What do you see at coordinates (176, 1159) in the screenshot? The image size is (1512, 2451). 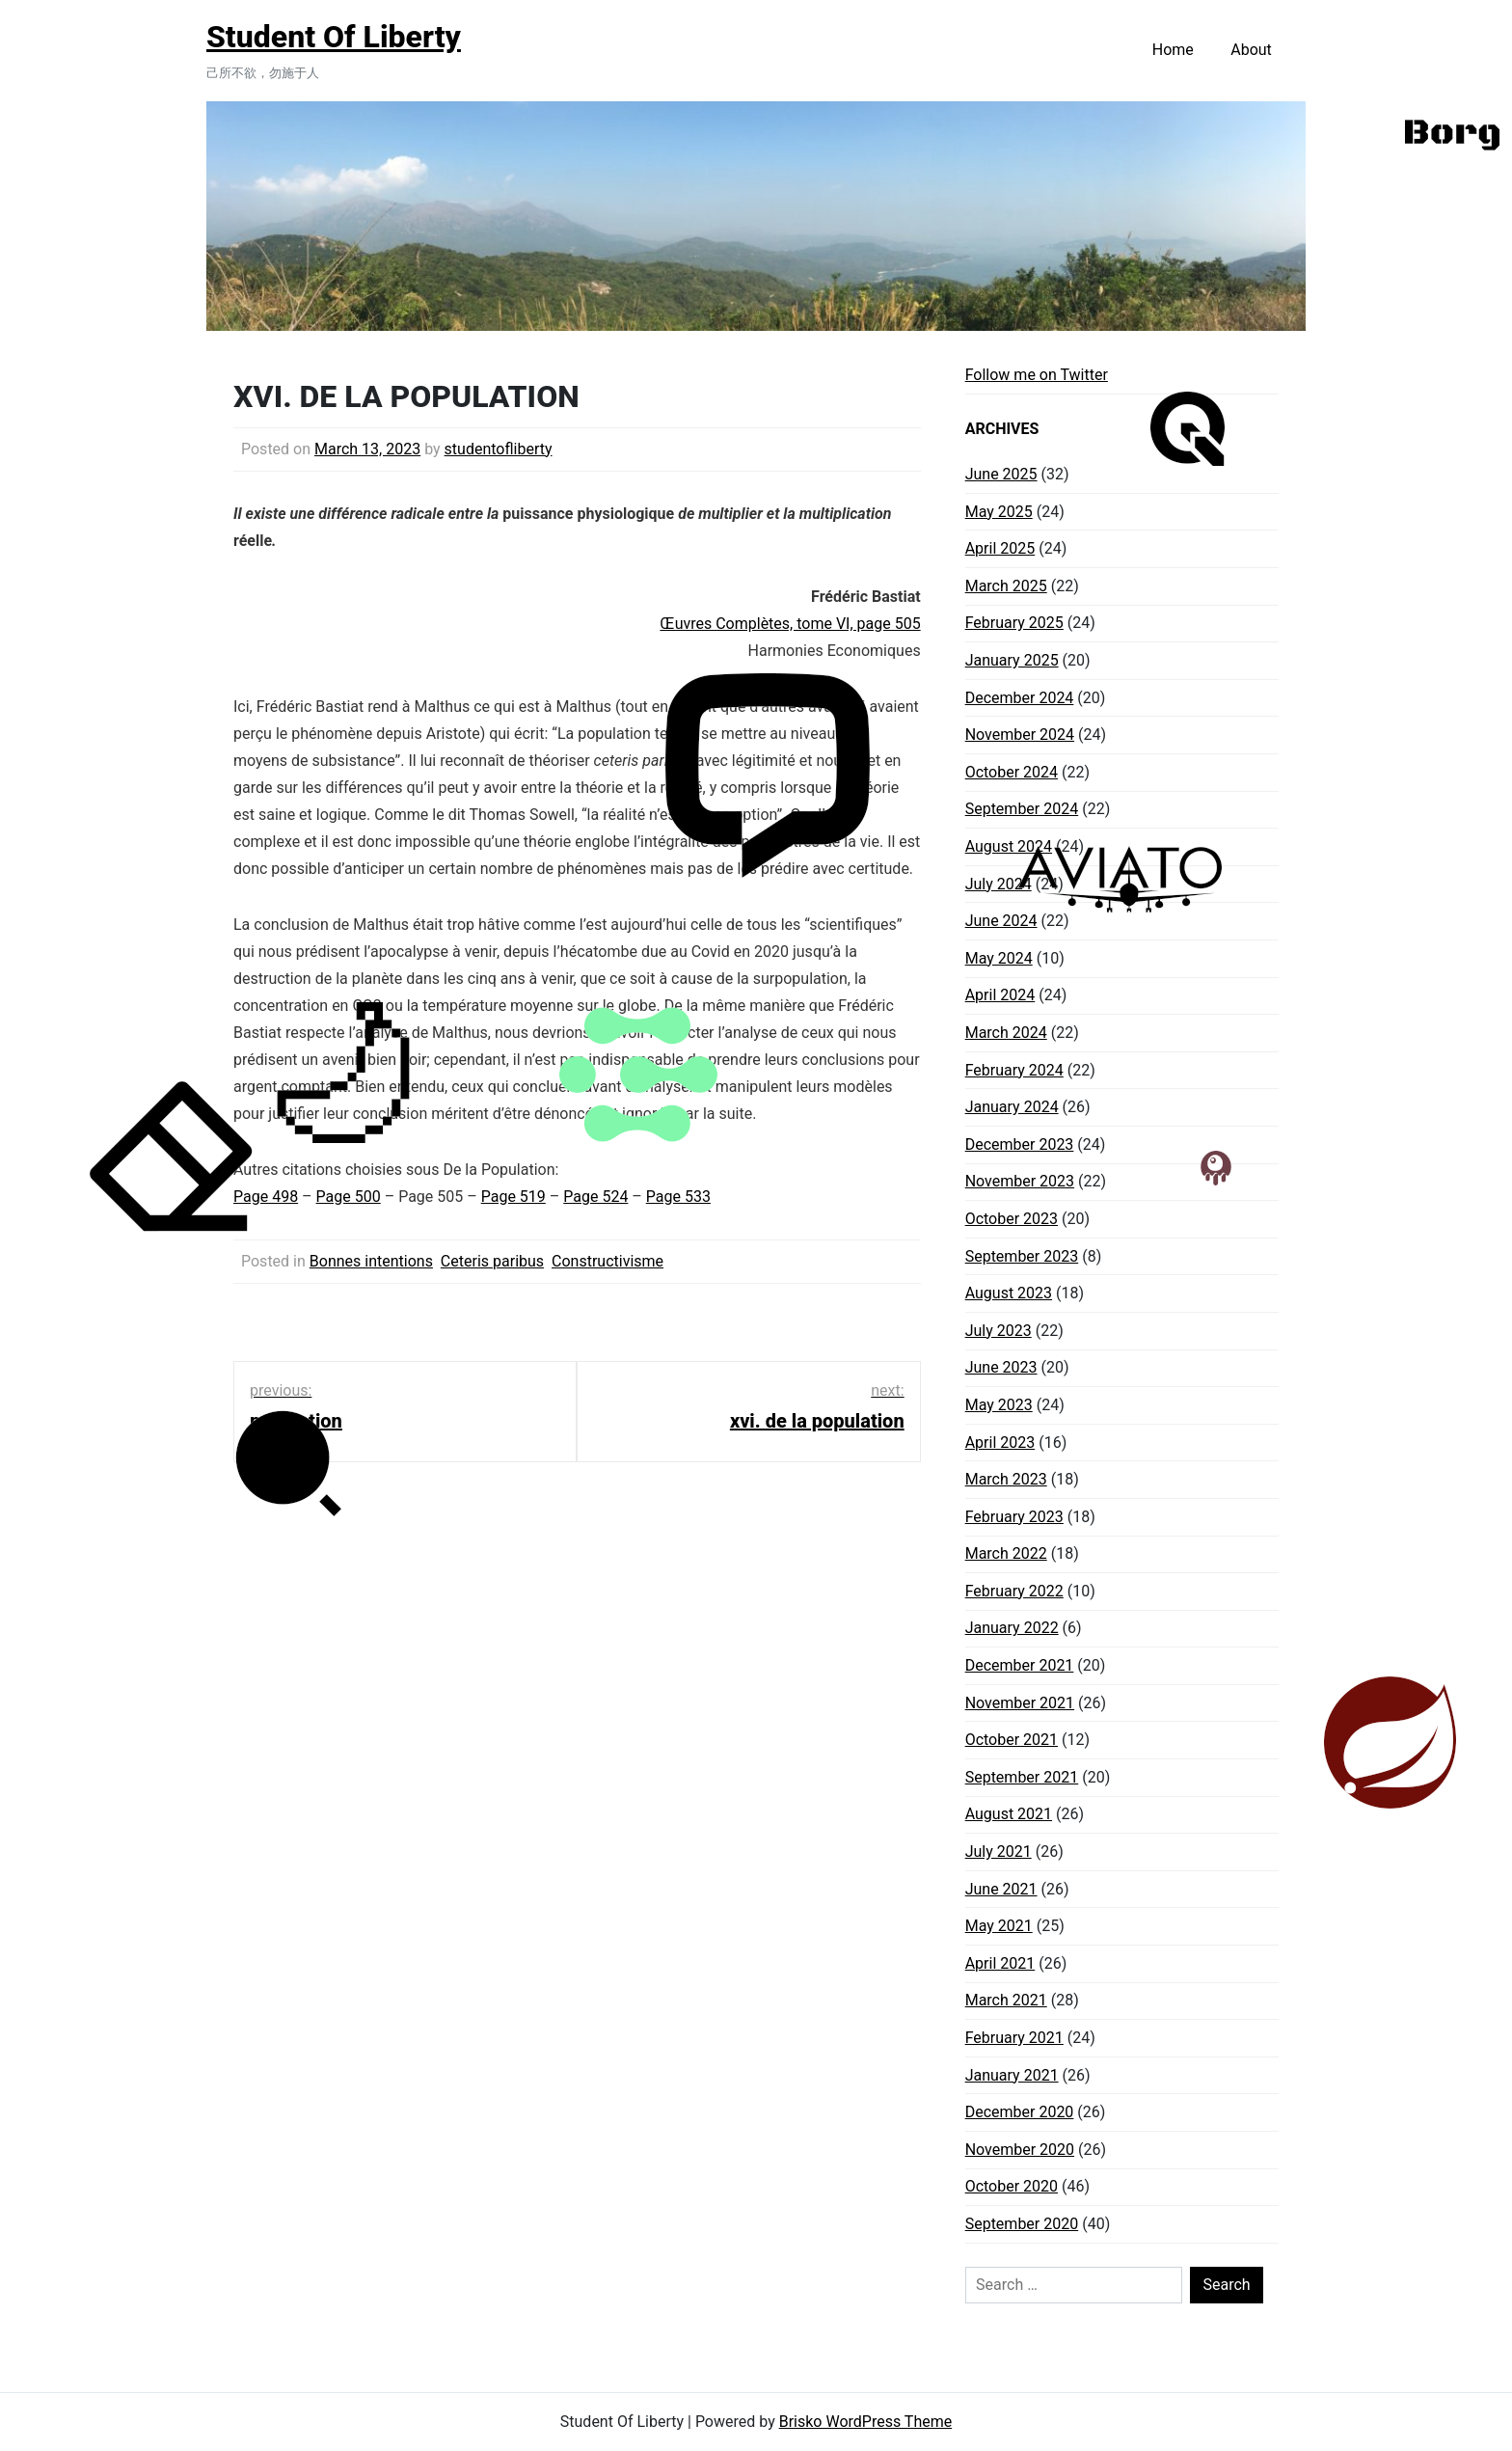 I see `erase or delete selected content` at bounding box center [176, 1159].